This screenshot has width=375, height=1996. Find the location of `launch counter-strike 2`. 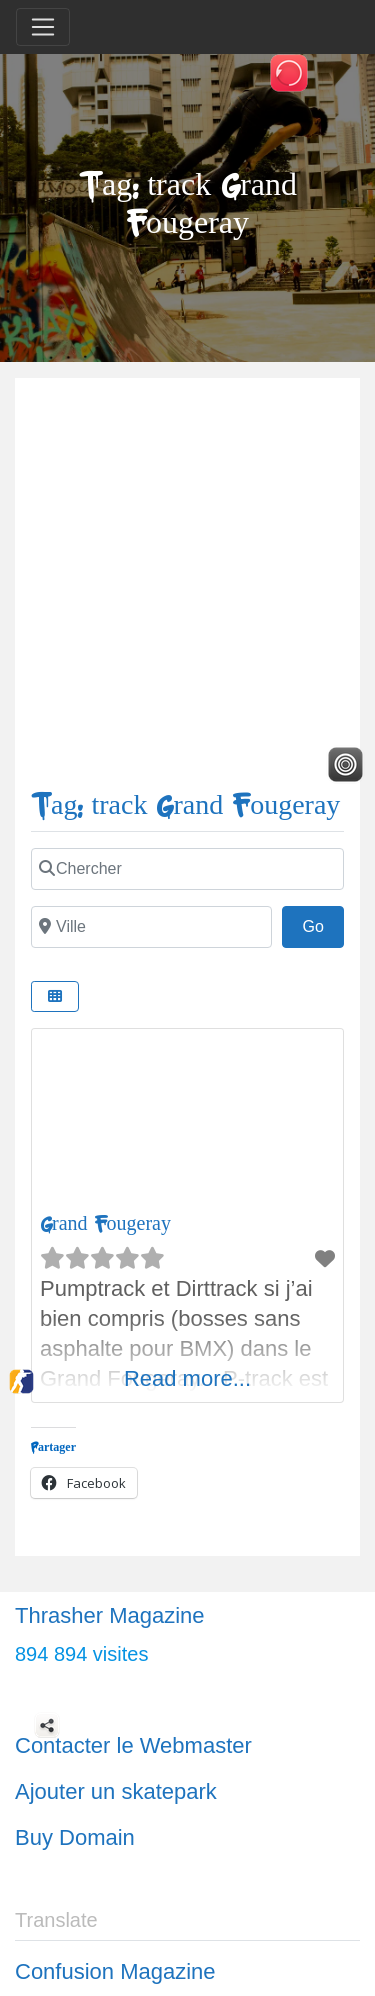

launch counter-strike 2 is located at coordinates (21, 1381).